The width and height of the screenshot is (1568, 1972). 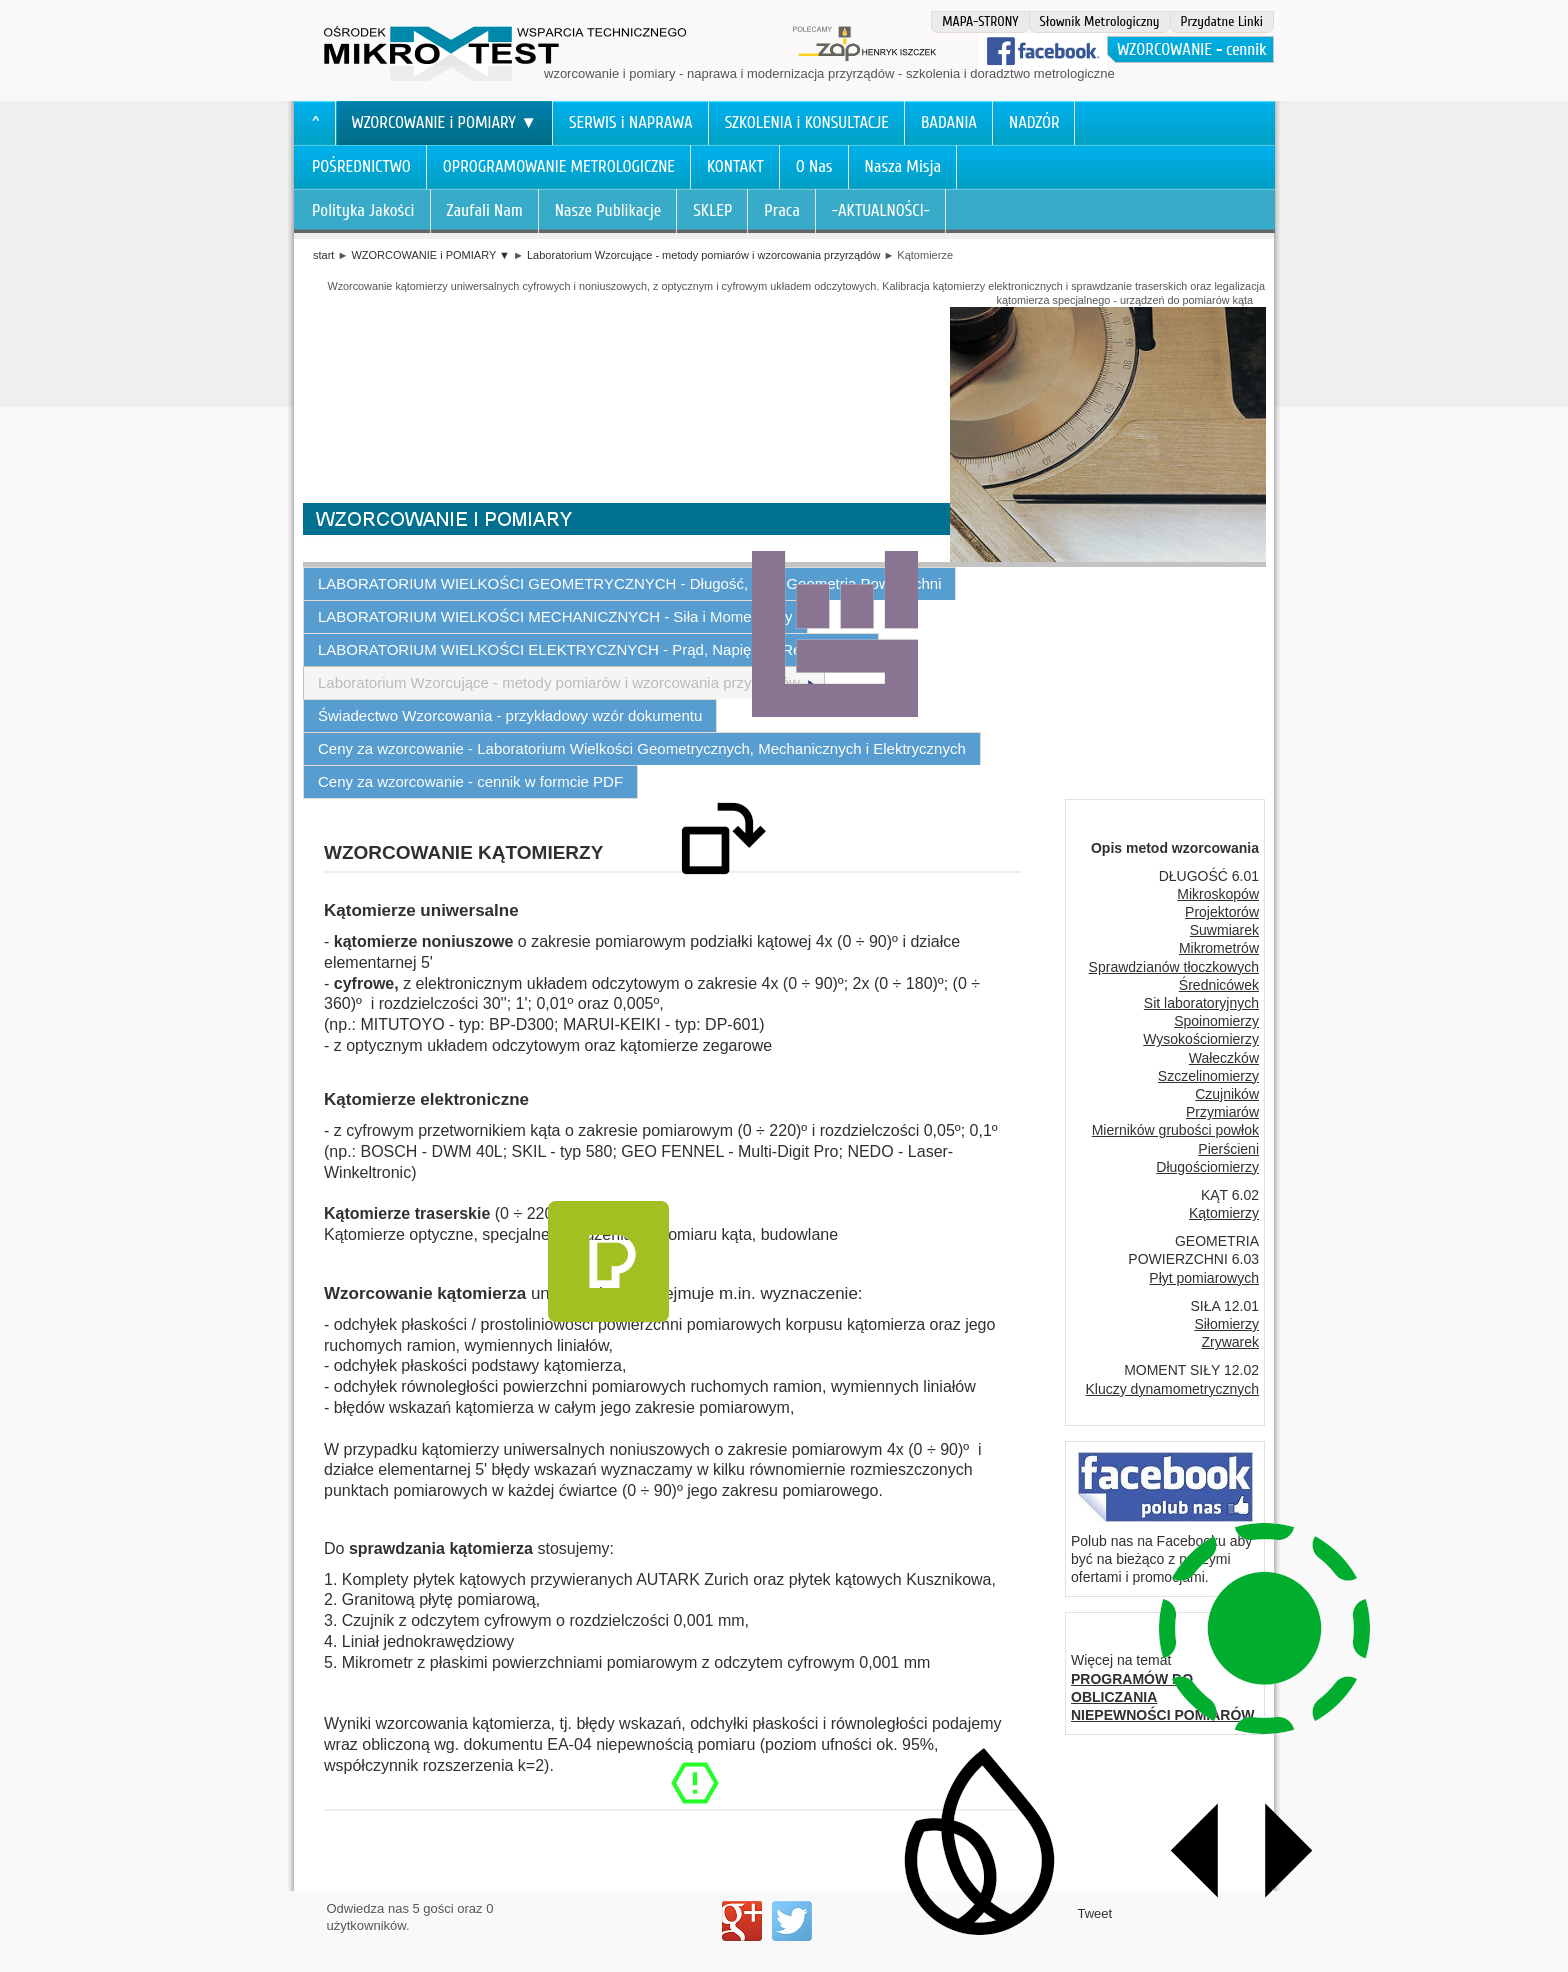 I want to click on open the Pexels app or website, so click(x=608, y=1261).